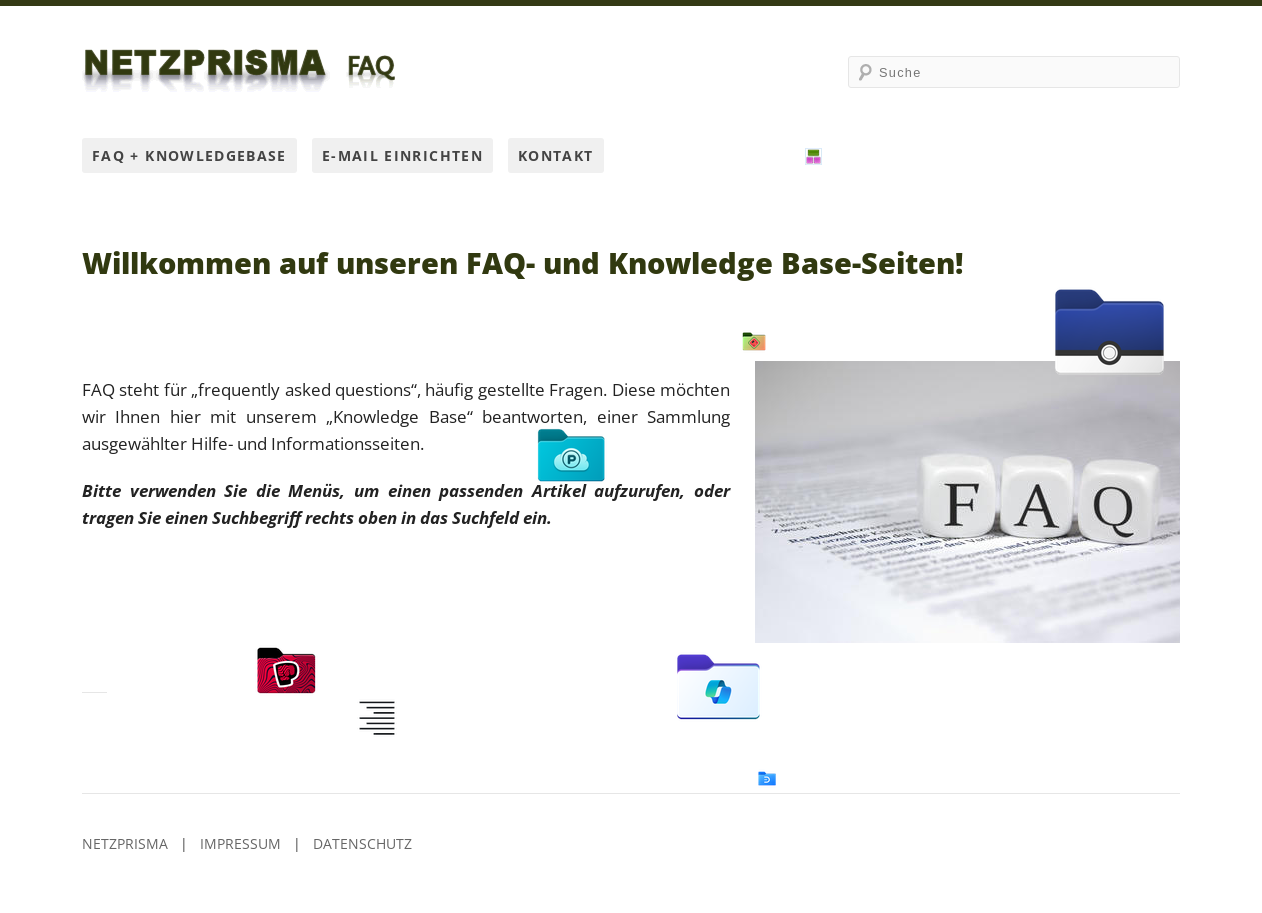  Describe the element at coordinates (813, 156) in the screenshot. I see `select all items in the current view` at that location.